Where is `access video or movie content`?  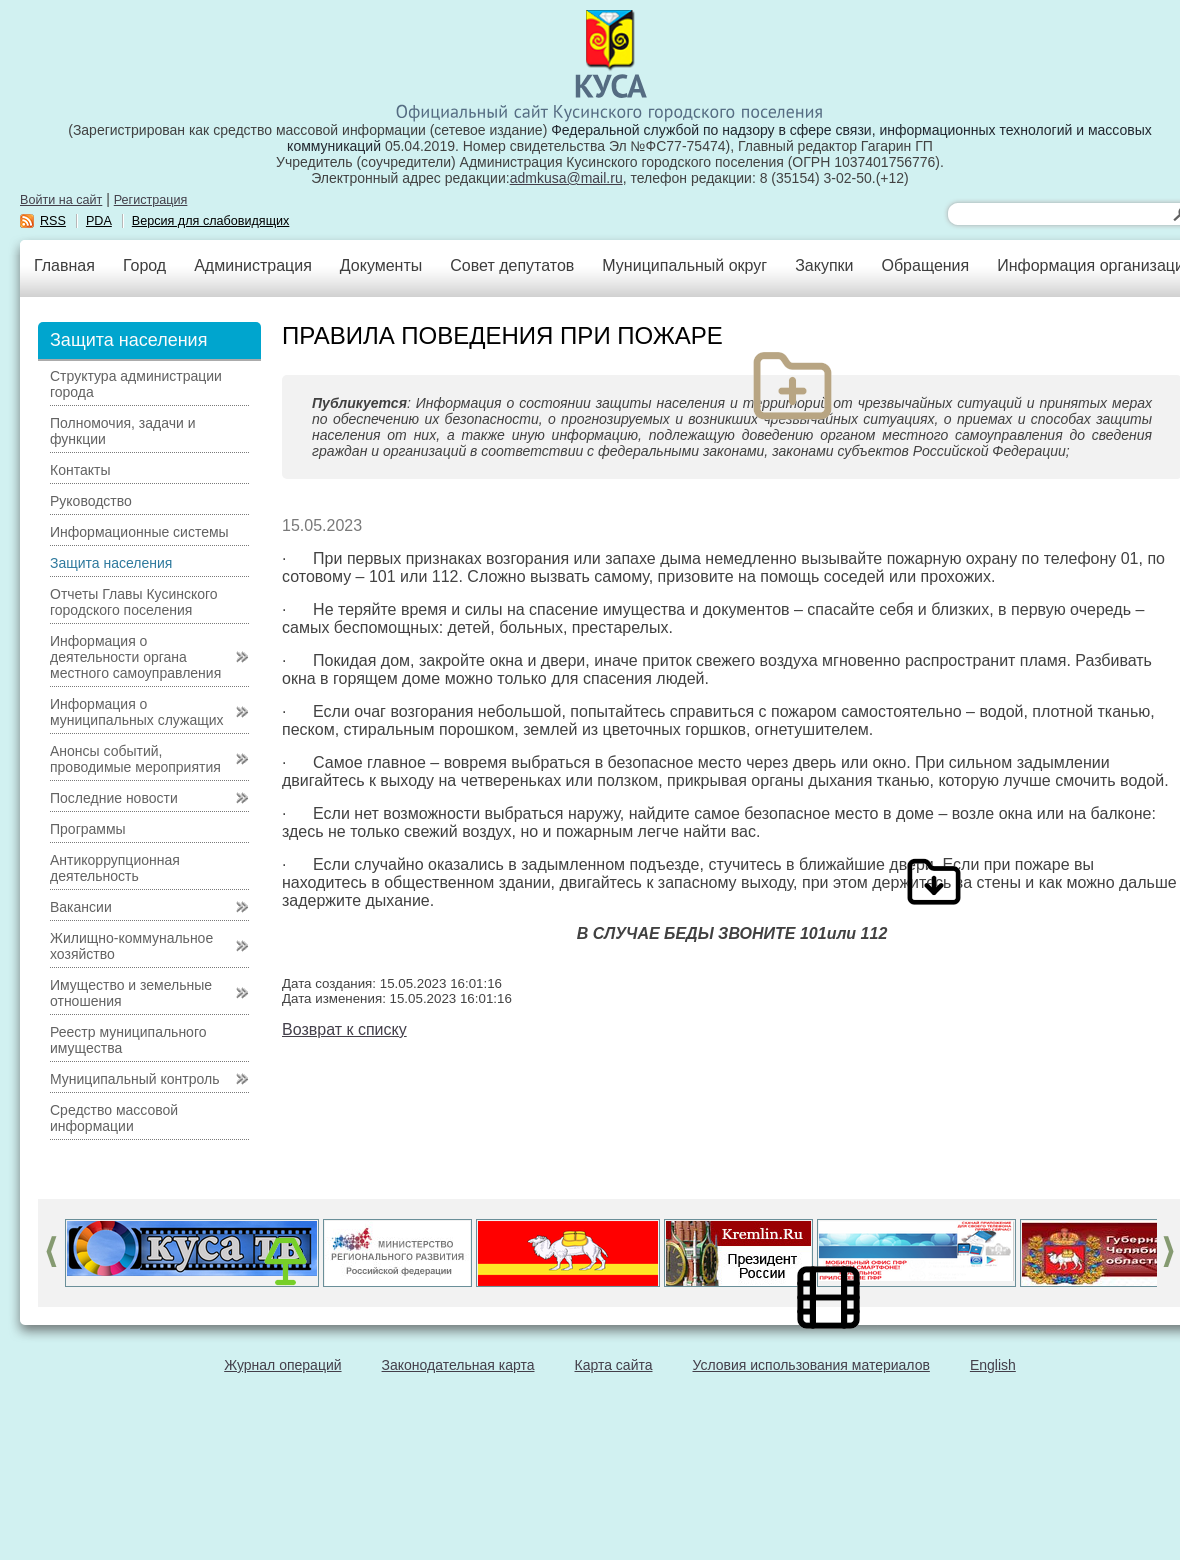 access video or movie content is located at coordinates (828, 1297).